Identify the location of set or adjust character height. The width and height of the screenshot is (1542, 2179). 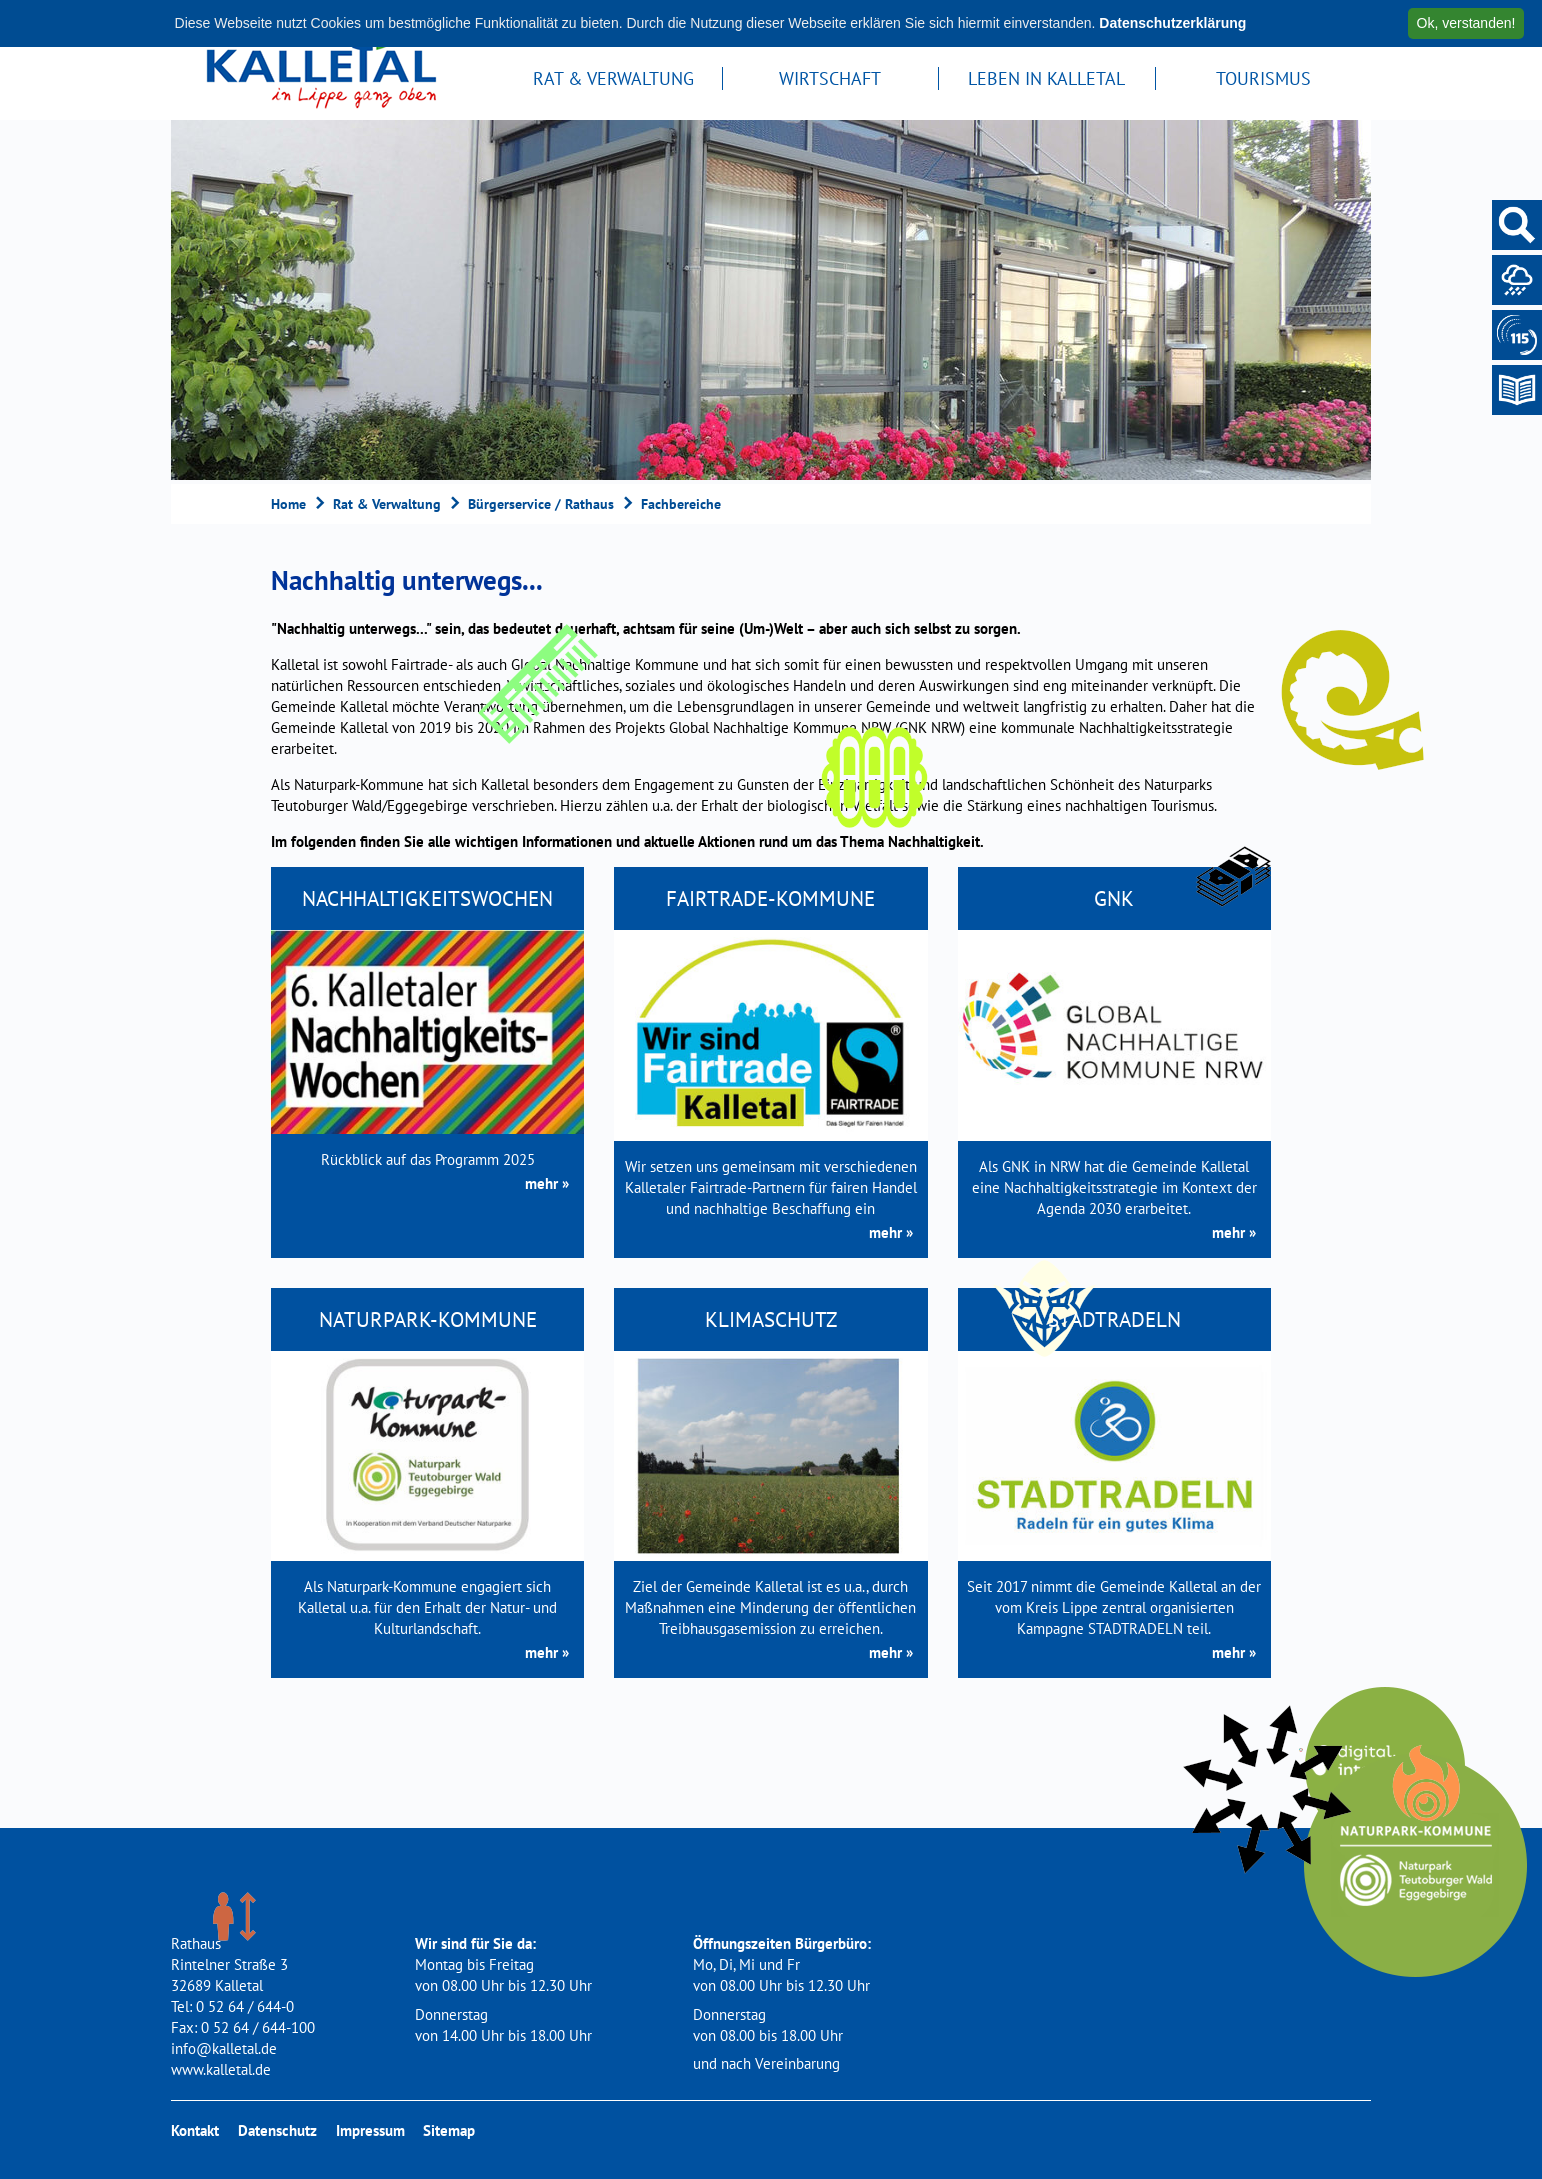
(234, 1916).